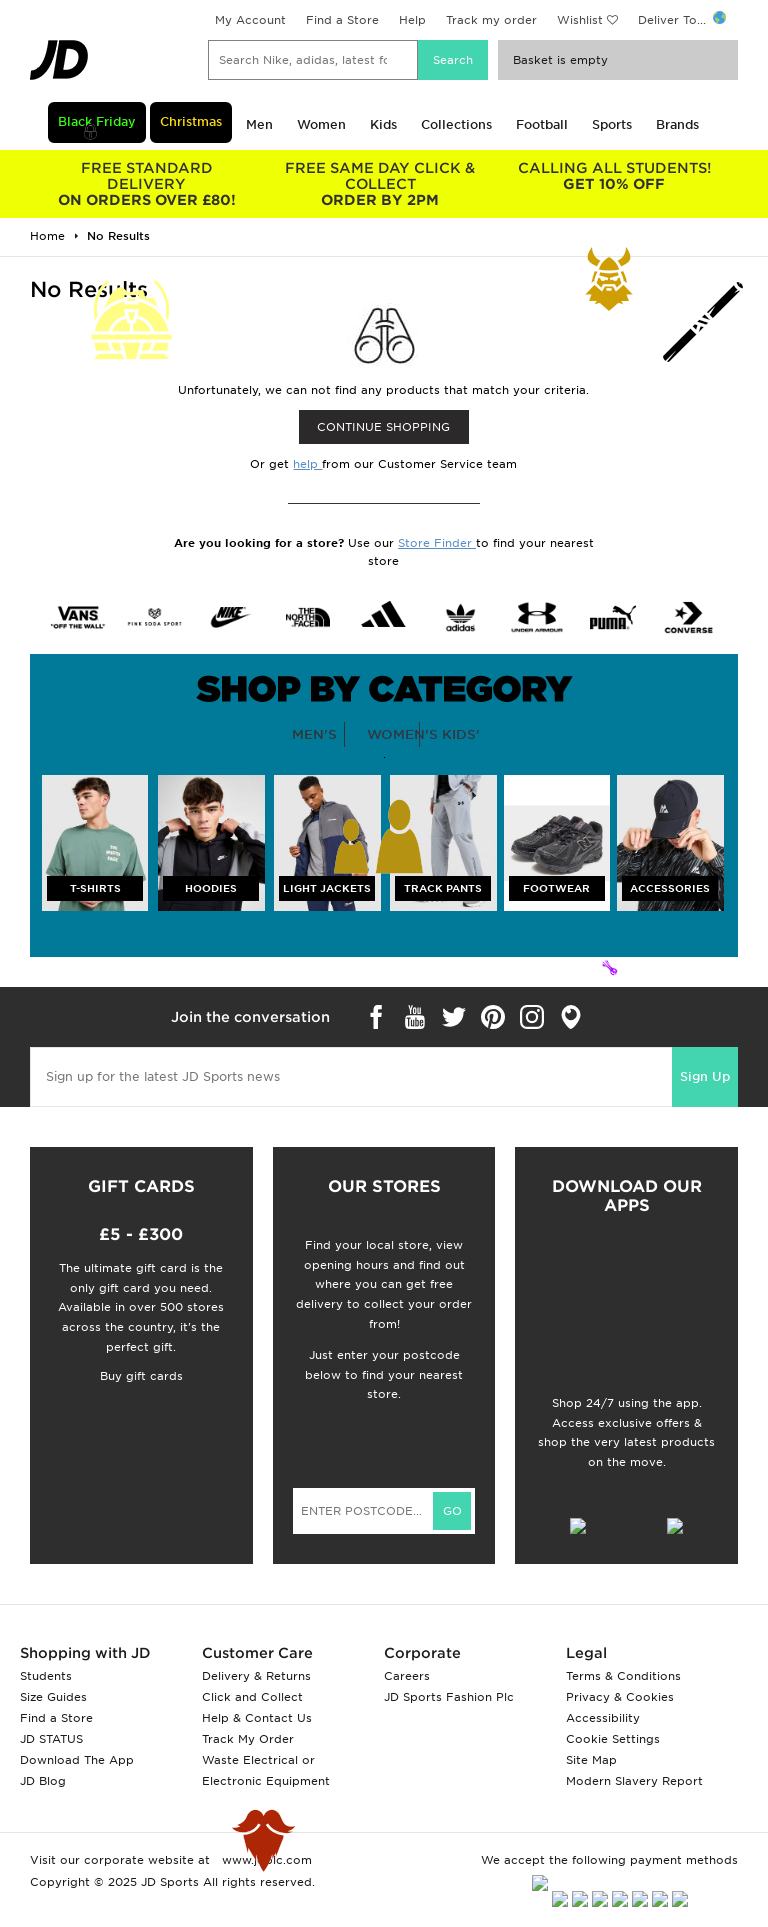  Describe the element at coordinates (703, 322) in the screenshot. I see `select bo staff as your weapon` at that location.